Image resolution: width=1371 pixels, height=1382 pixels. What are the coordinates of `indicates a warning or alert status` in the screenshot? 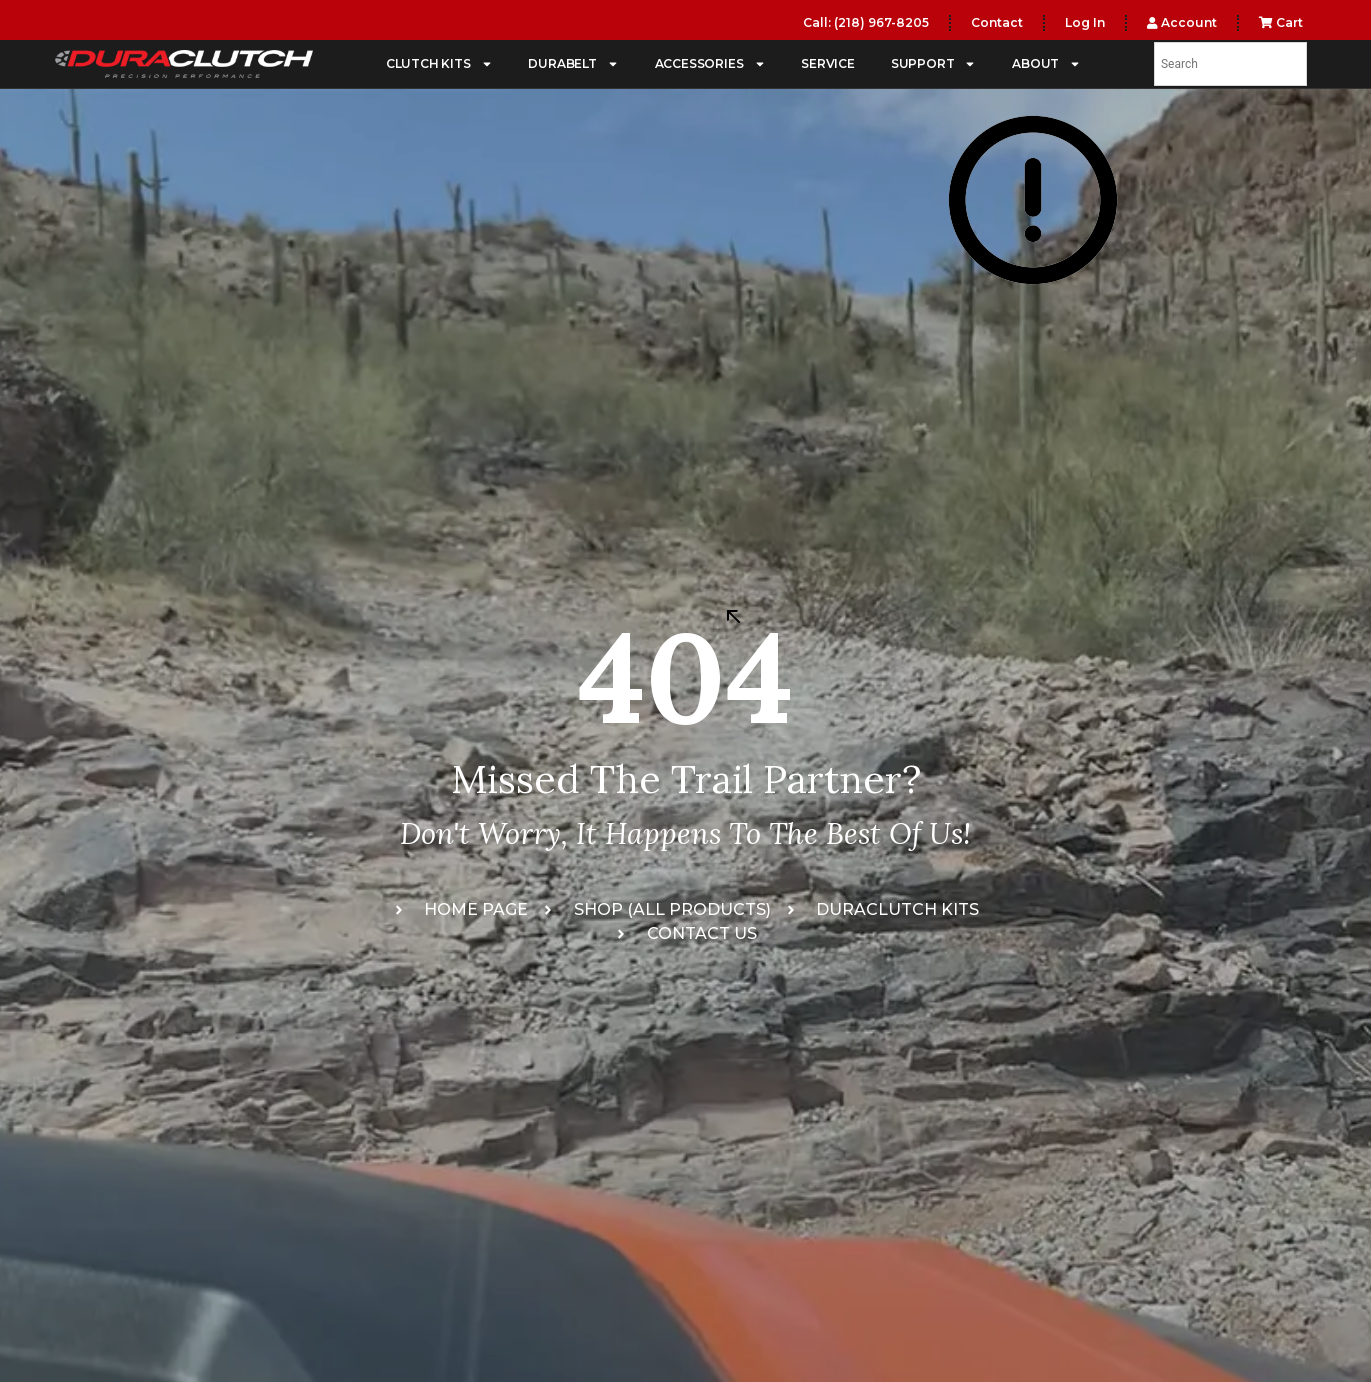 It's located at (1033, 200).